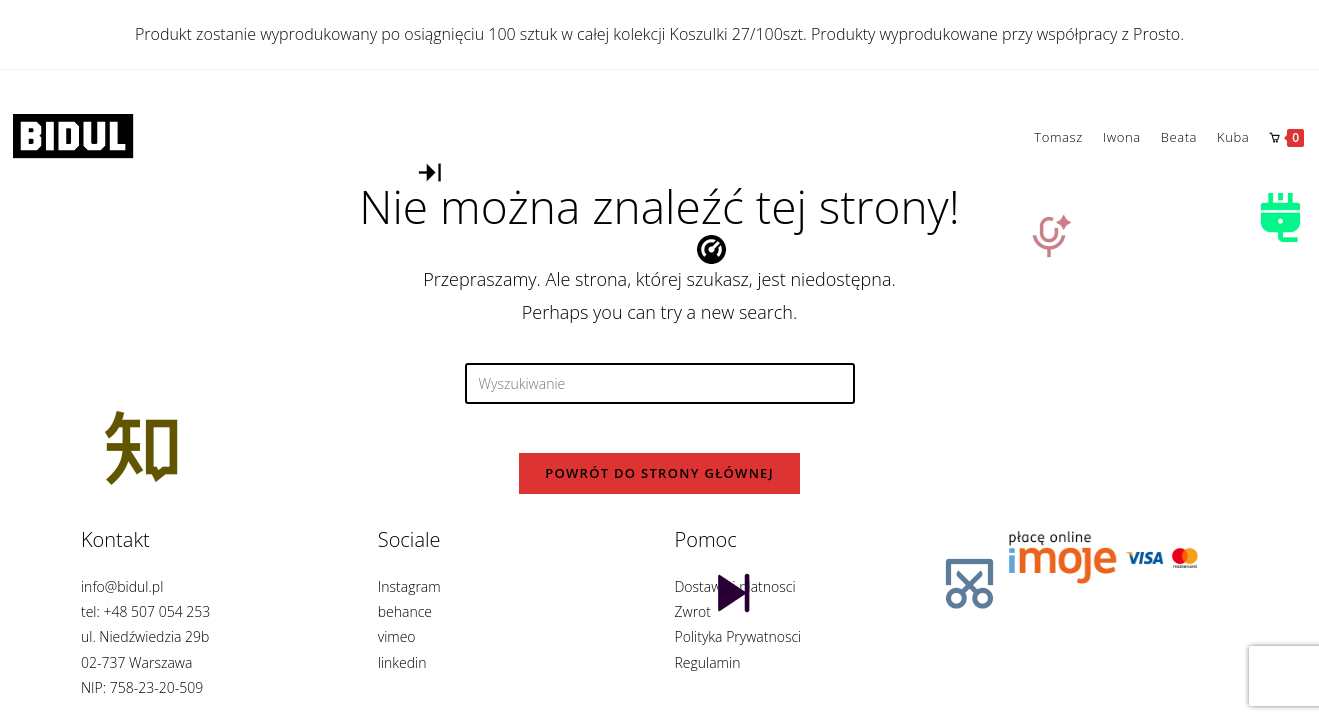 This screenshot has height=720, width=1319. What do you see at coordinates (969, 582) in the screenshot?
I see `capture a screenshot` at bounding box center [969, 582].